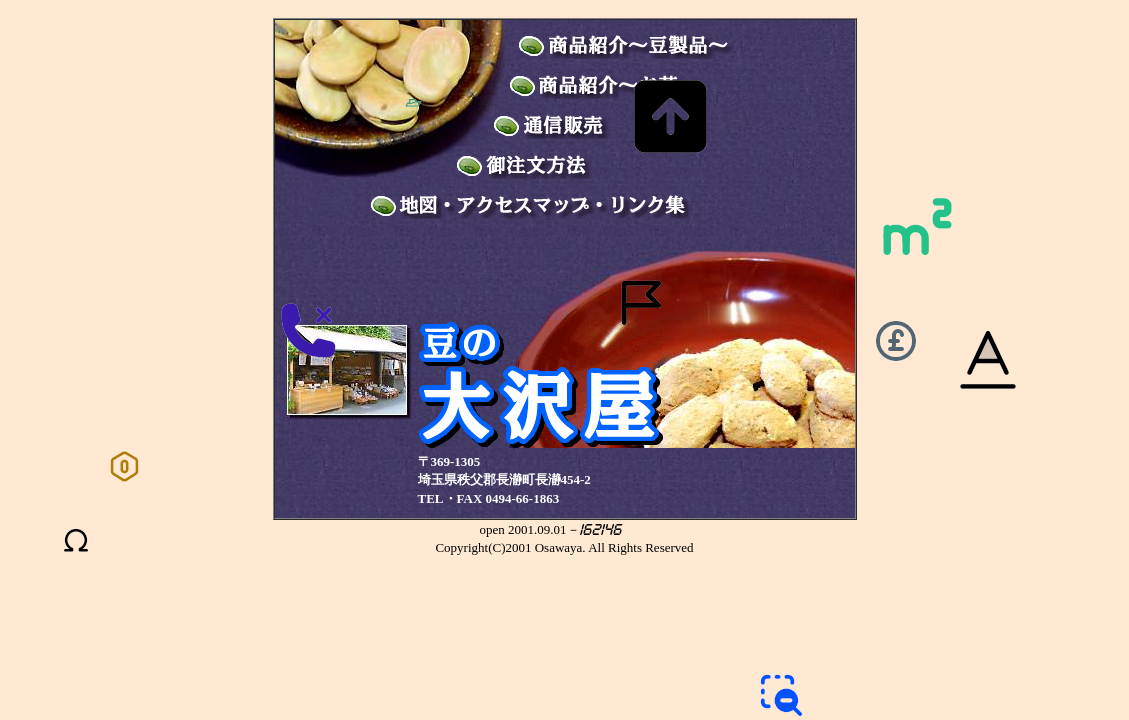  Describe the element at coordinates (308, 330) in the screenshot. I see `end or decline a phone call` at that location.